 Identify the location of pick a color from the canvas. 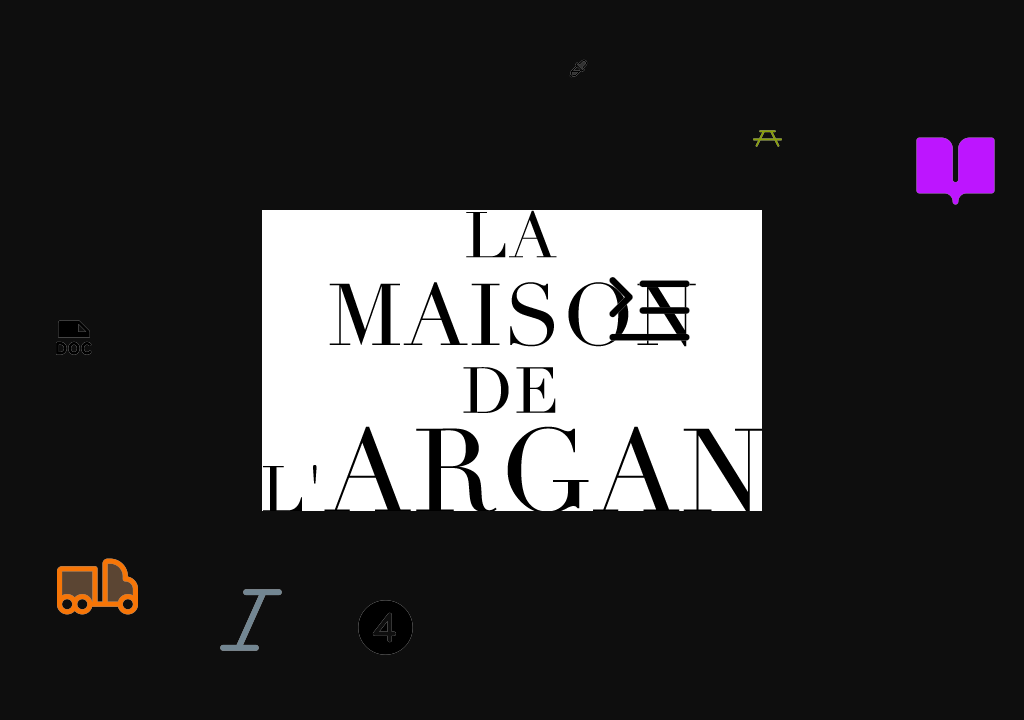
(578, 68).